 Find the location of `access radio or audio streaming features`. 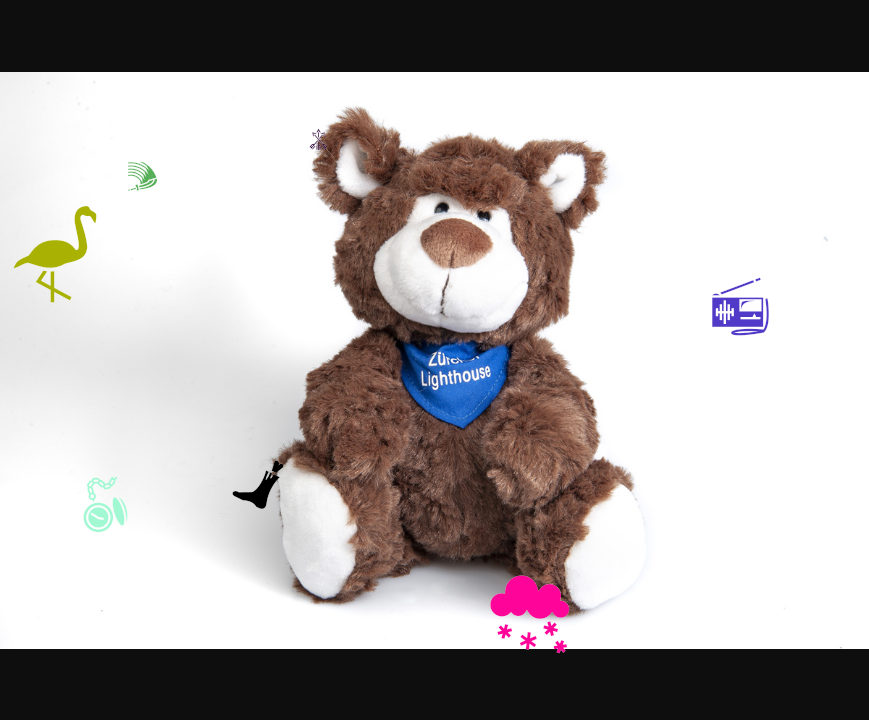

access radio or audio streaming features is located at coordinates (740, 306).